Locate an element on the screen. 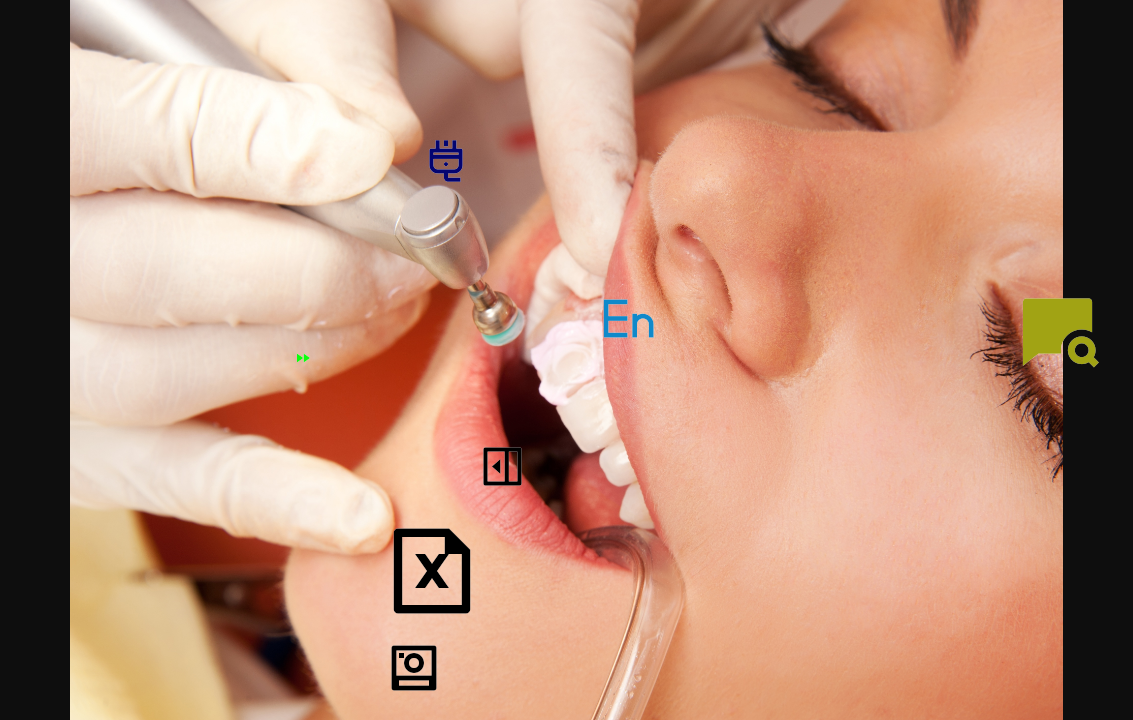  open an excel spreadsheet is located at coordinates (432, 571).